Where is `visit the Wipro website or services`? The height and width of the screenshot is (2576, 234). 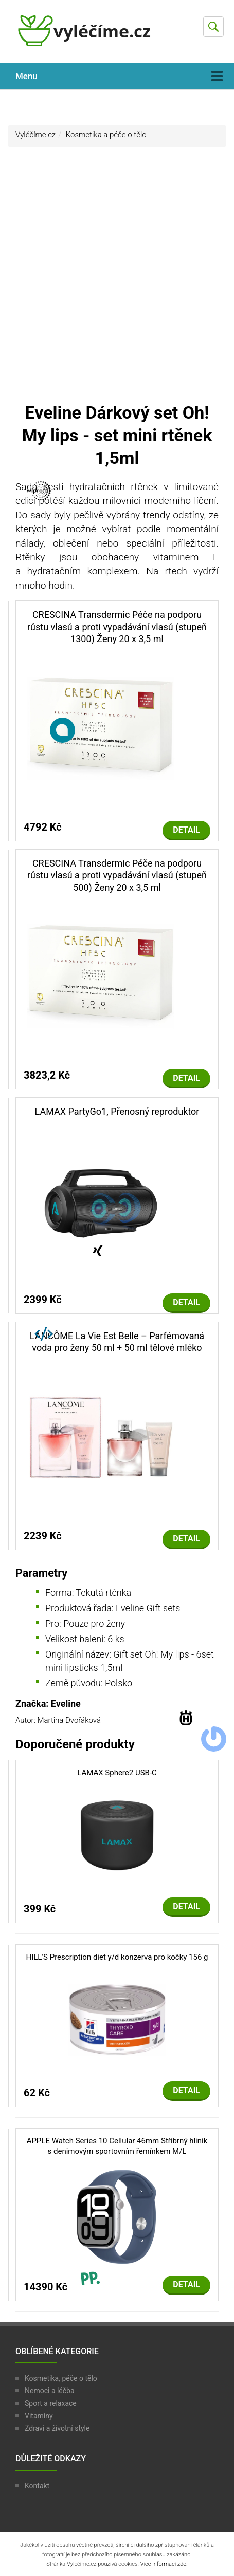
visit the Wipro website or services is located at coordinates (39, 491).